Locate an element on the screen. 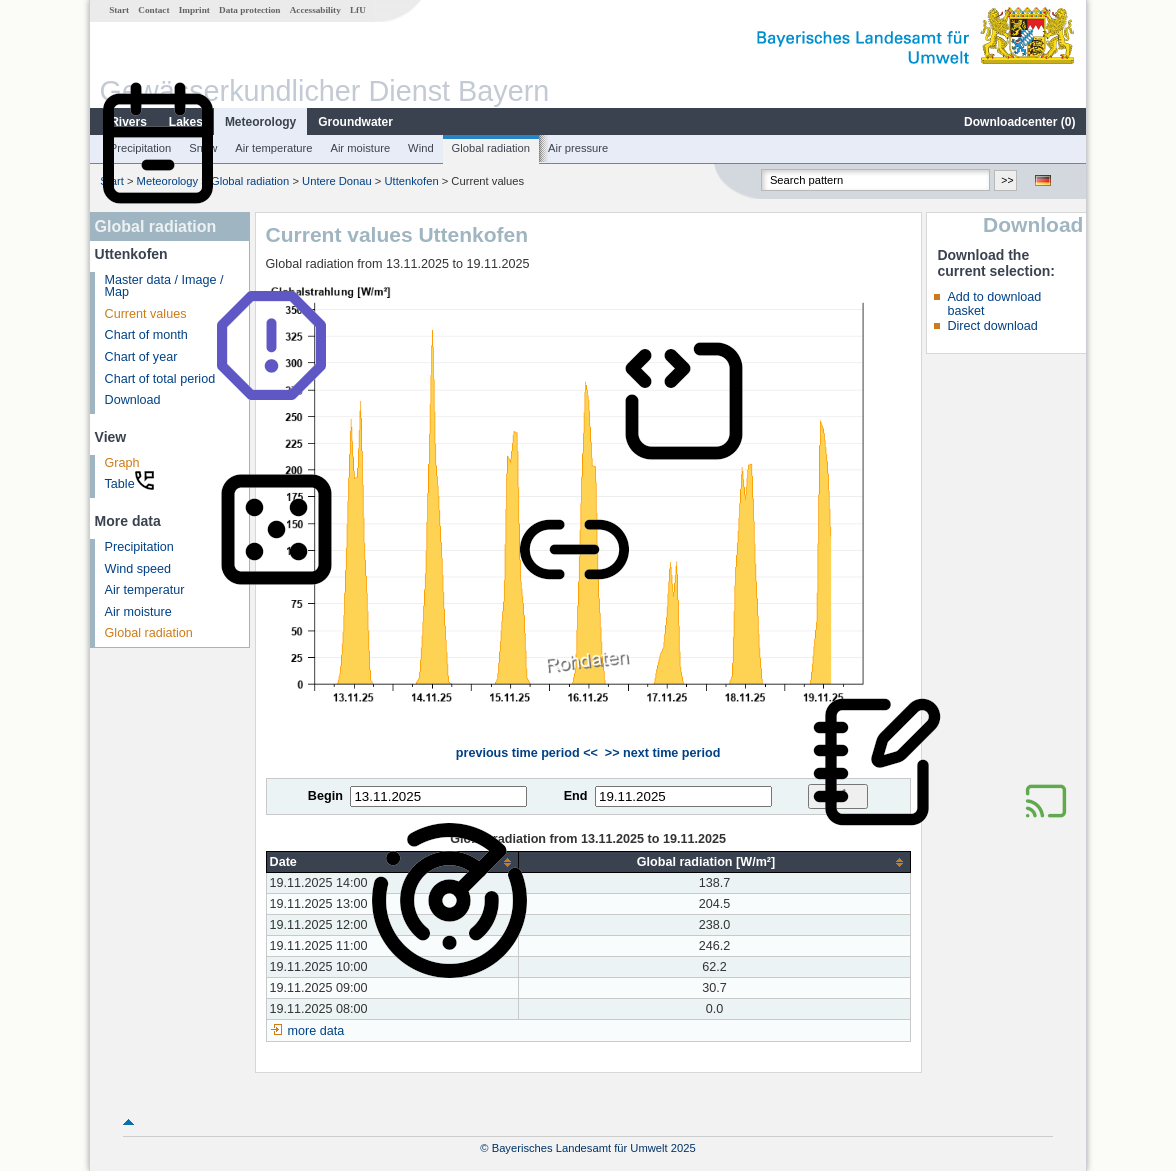 The image size is (1176, 1171). cast media to a nearby device is located at coordinates (1046, 801).